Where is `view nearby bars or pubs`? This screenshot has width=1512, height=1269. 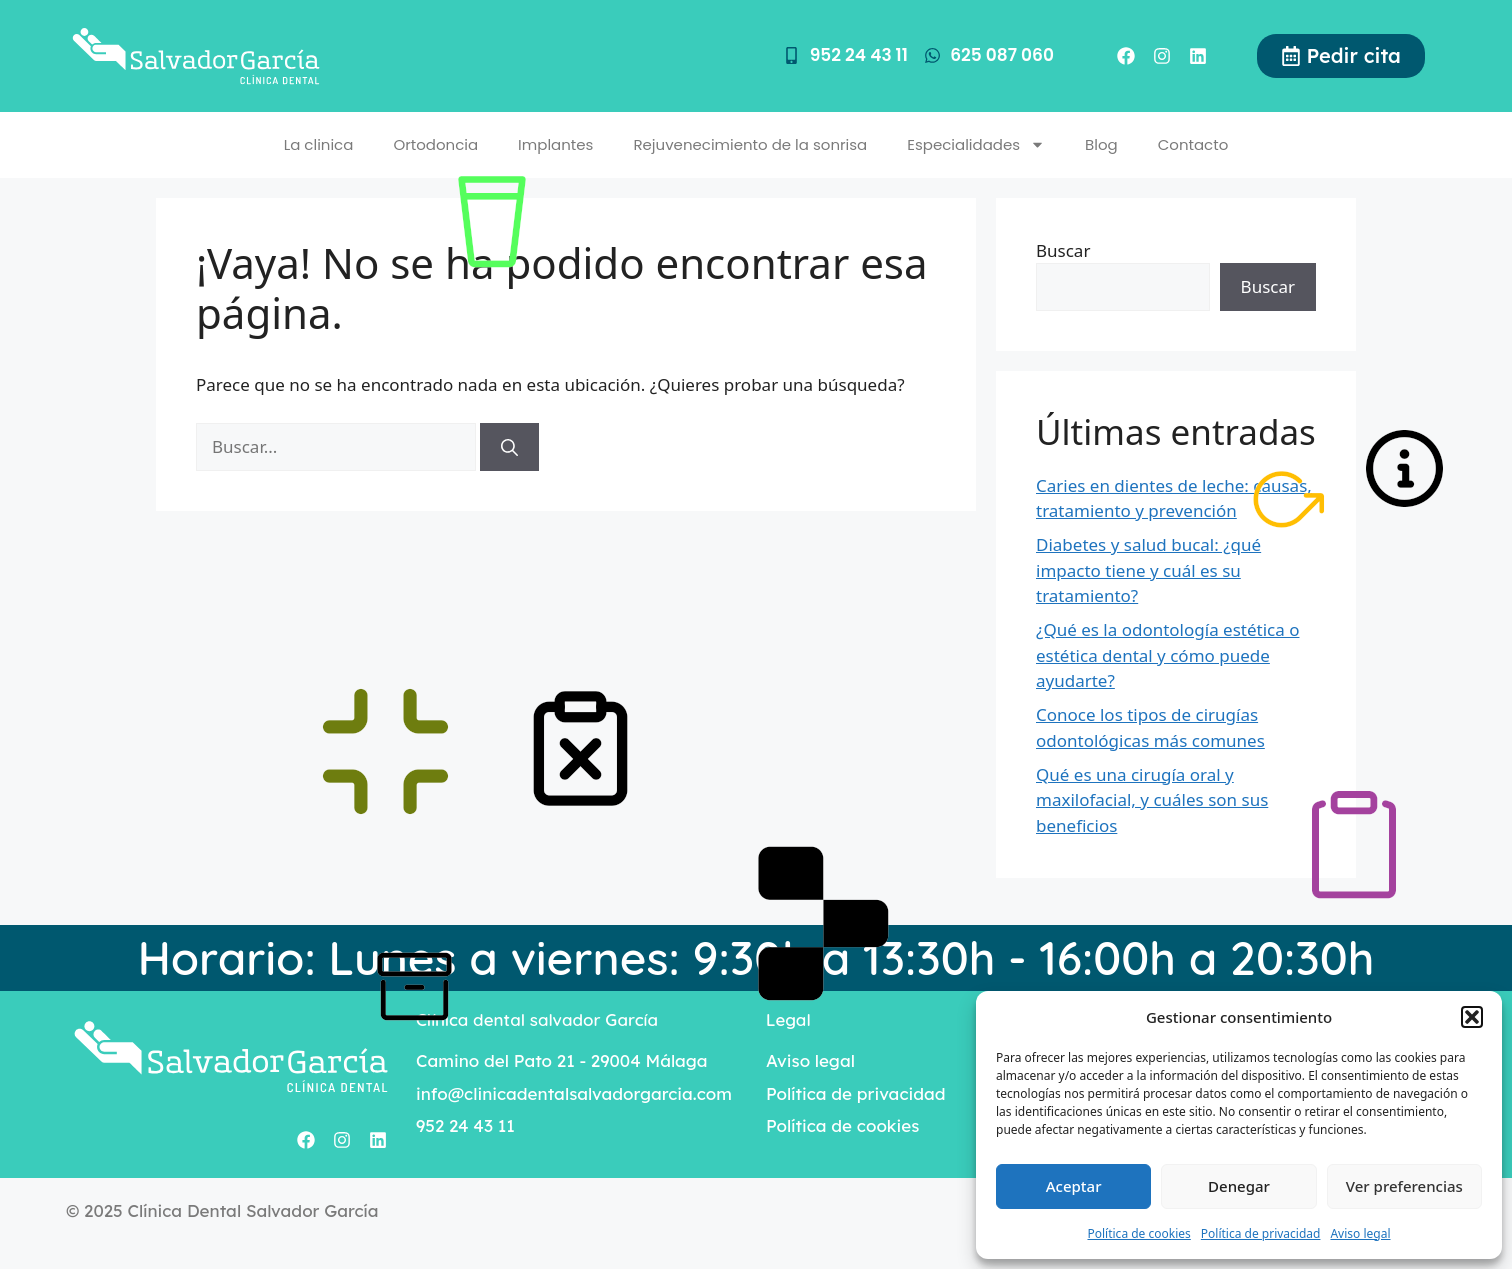
view nearby bars or pubs is located at coordinates (492, 220).